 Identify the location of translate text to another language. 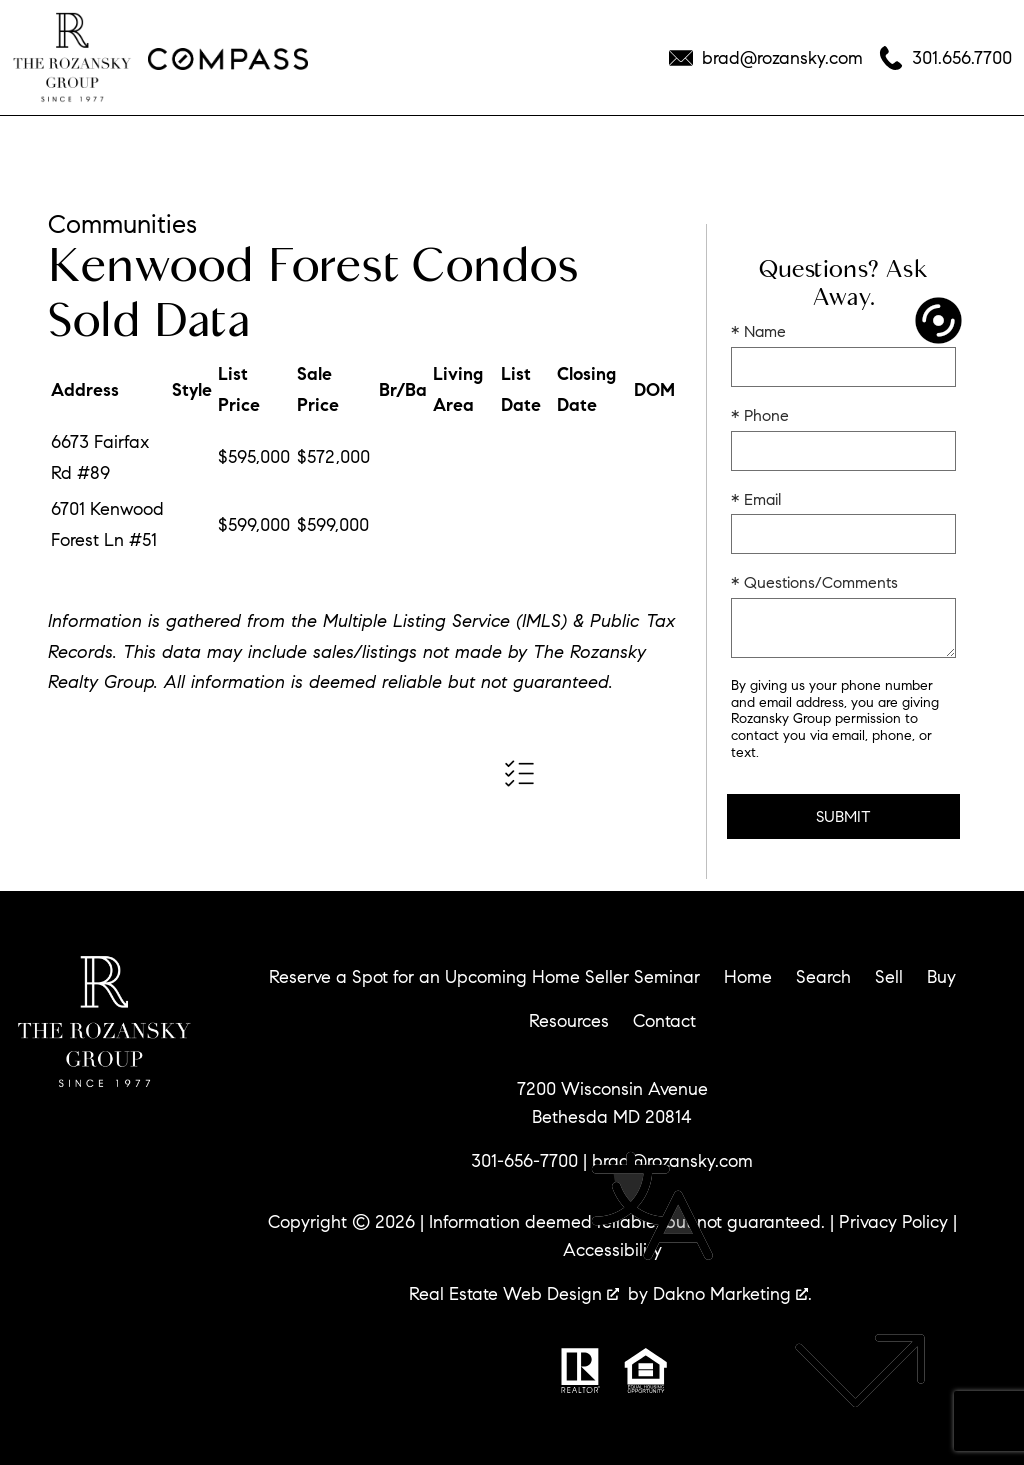
(648, 1208).